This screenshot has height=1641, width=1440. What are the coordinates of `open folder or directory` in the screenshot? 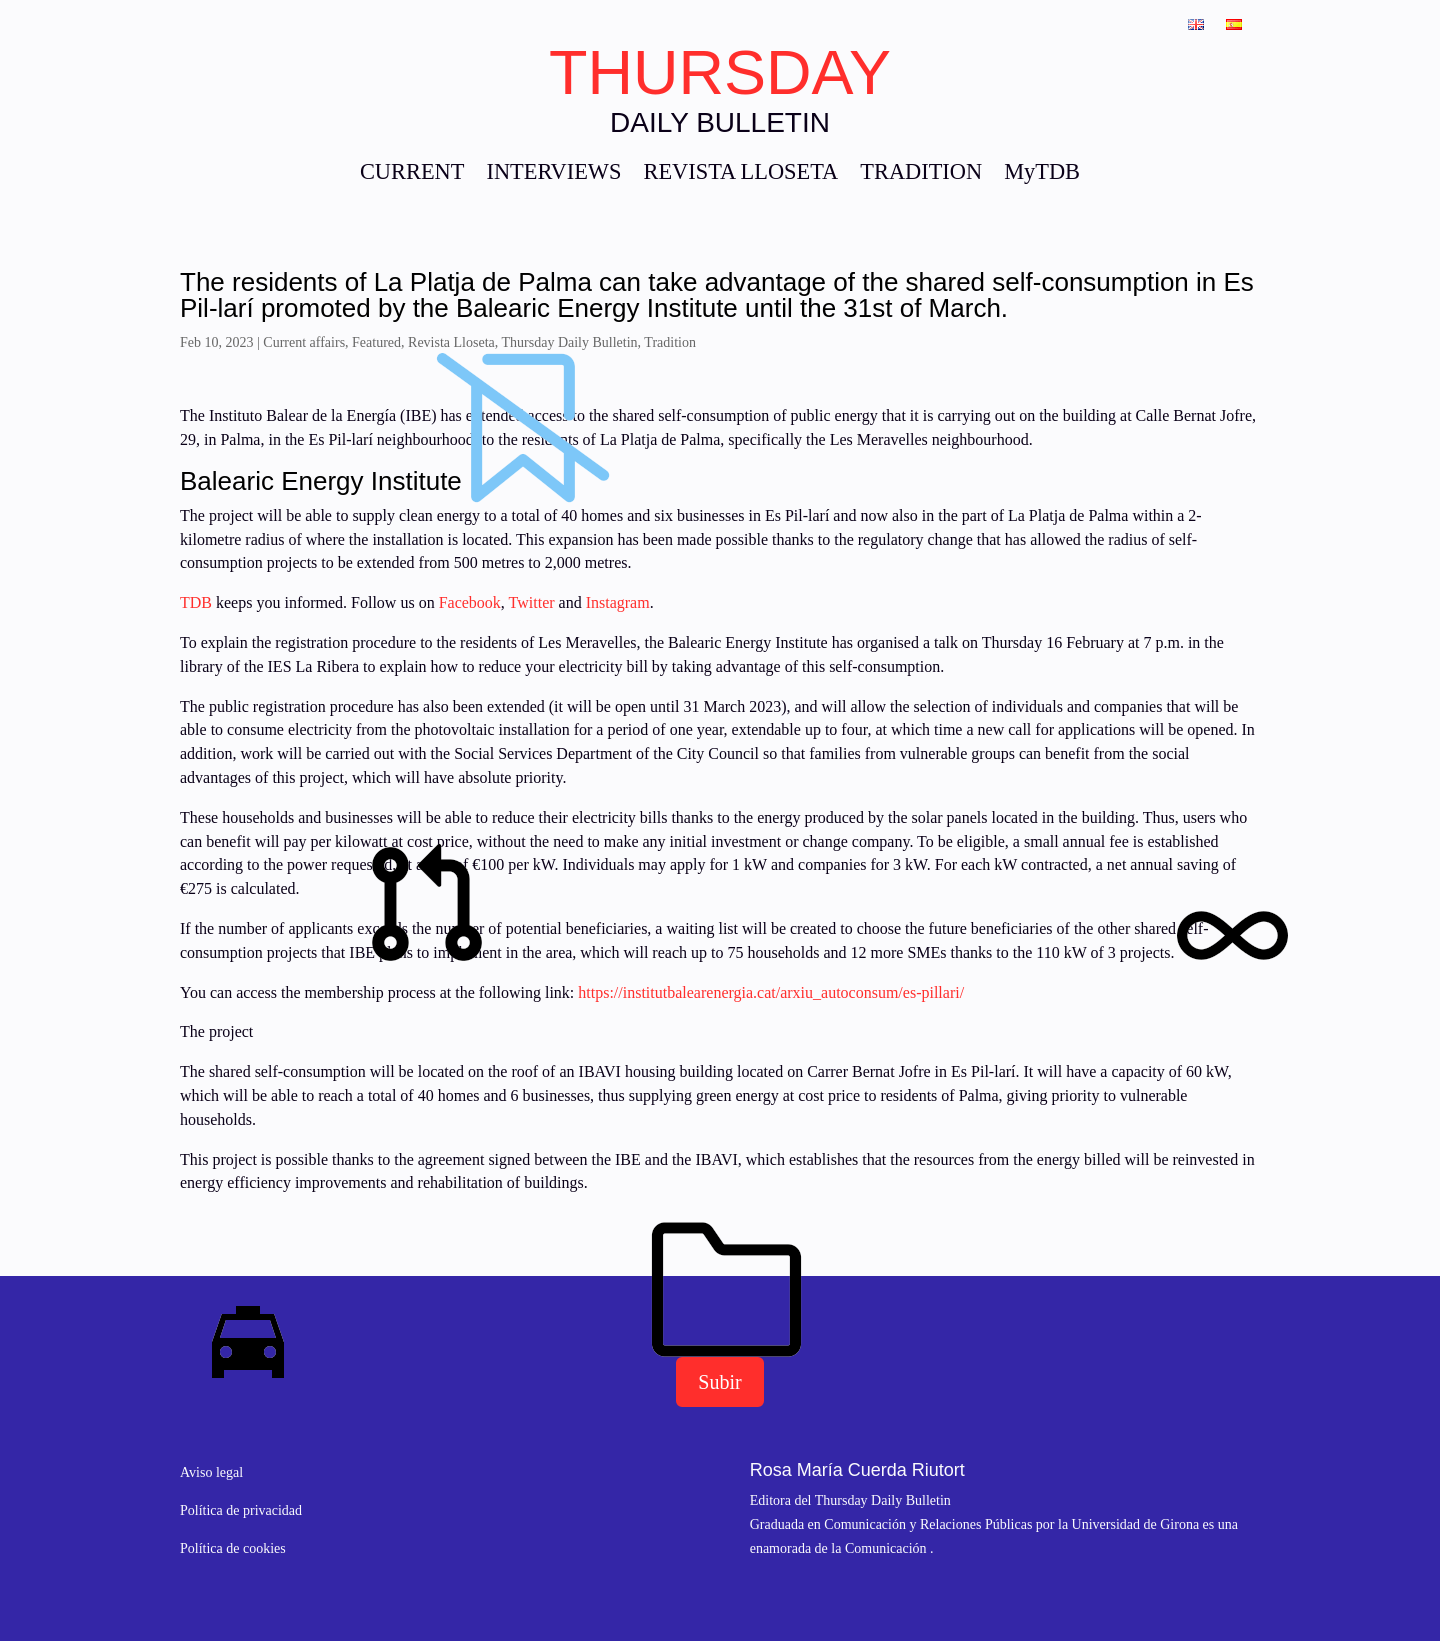 It's located at (726, 1289).